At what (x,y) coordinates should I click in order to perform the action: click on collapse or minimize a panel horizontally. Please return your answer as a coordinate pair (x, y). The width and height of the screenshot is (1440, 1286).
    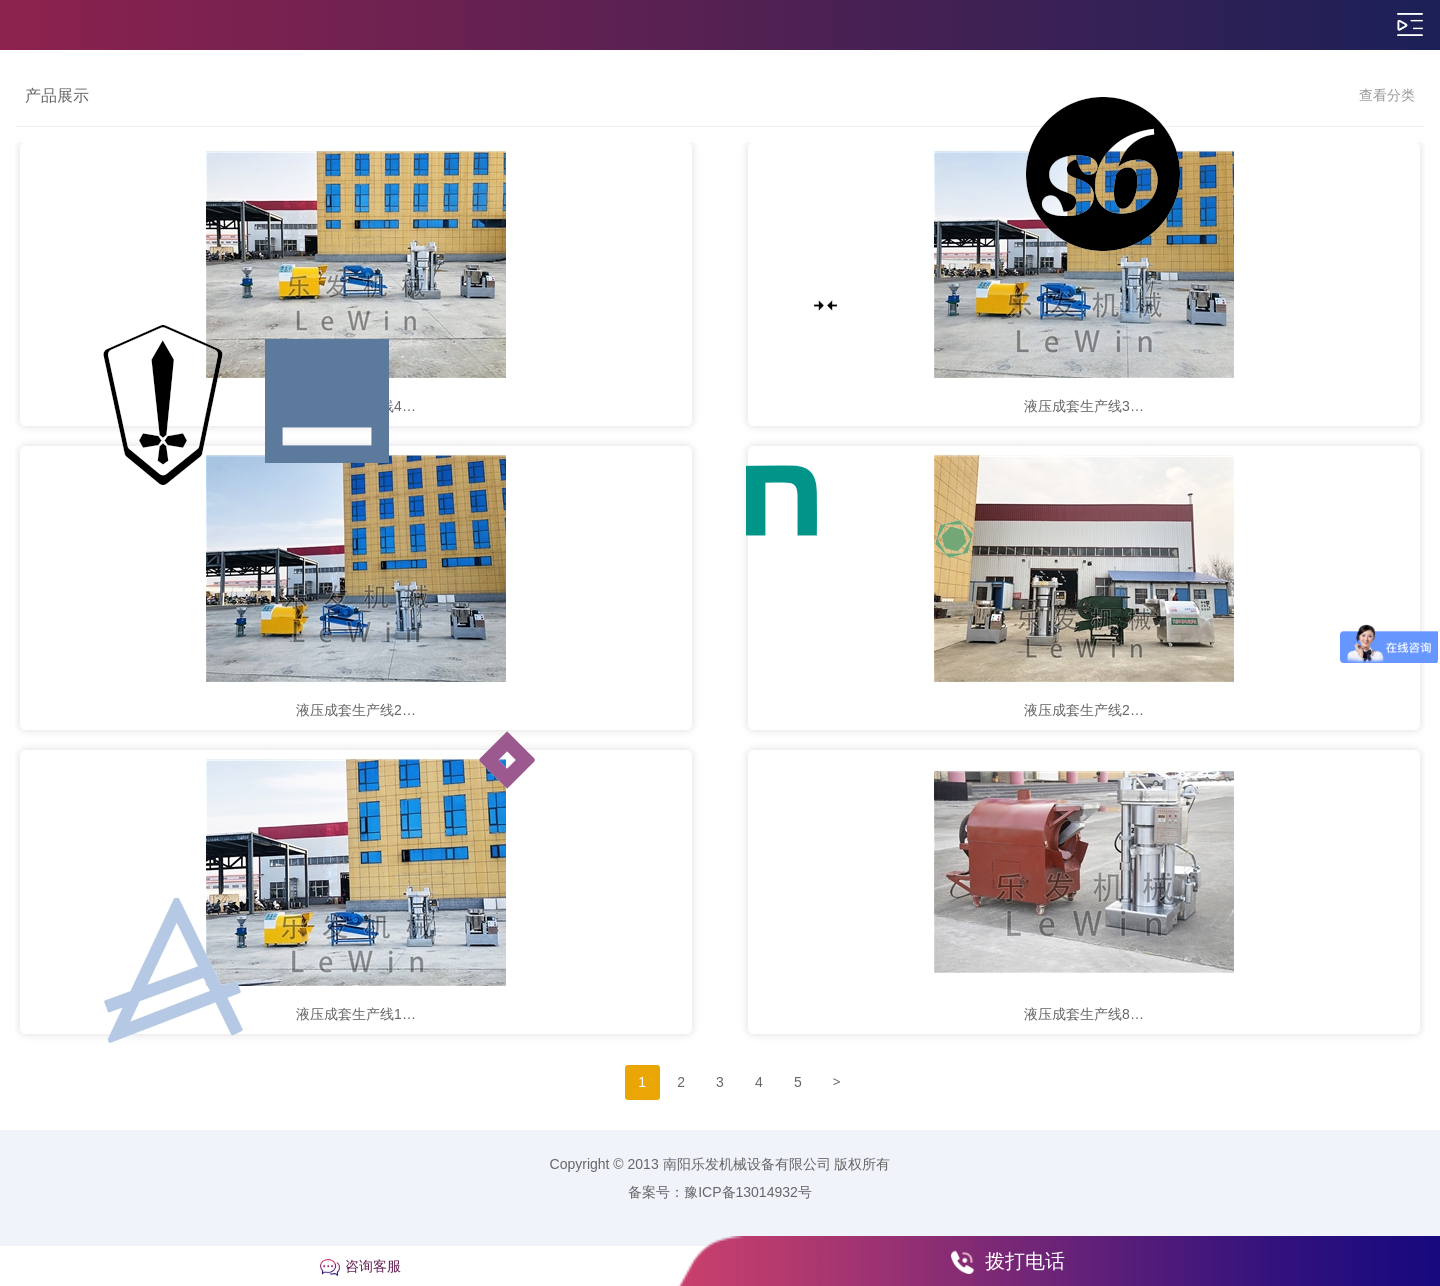
    Looking at the image, I should click on (825, 305).